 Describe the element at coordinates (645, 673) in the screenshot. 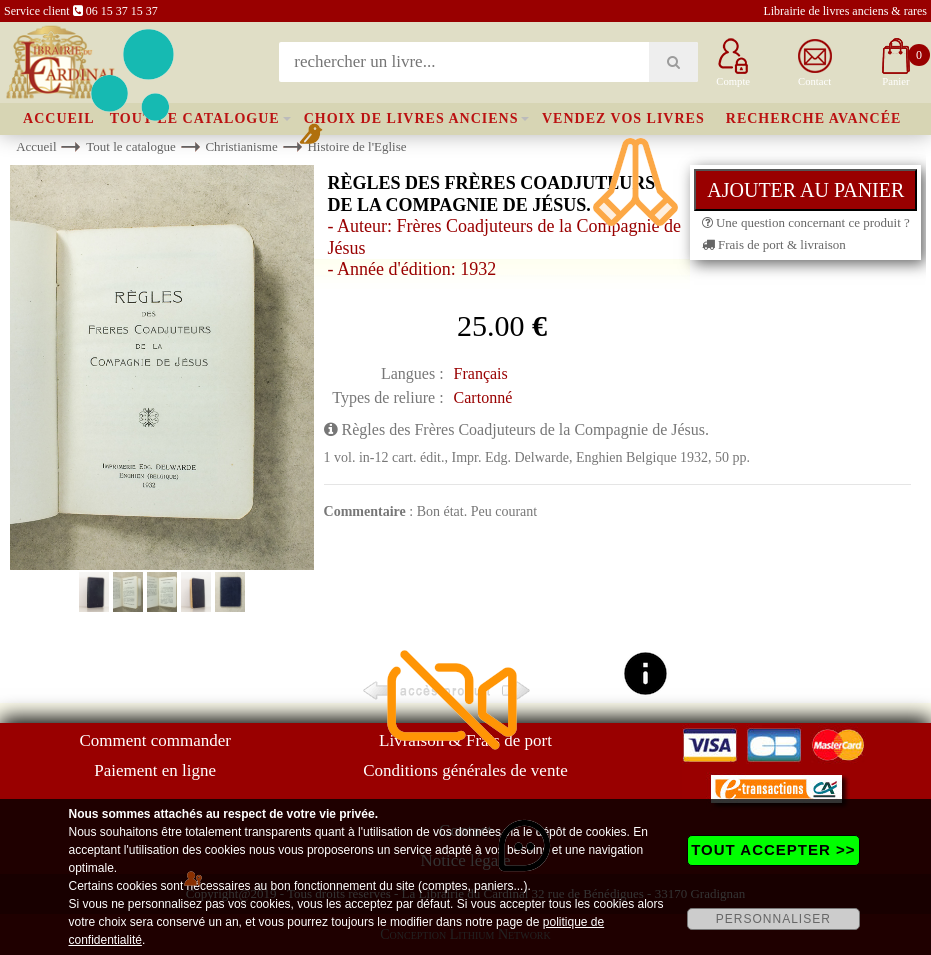

I see `view more information` at that location.